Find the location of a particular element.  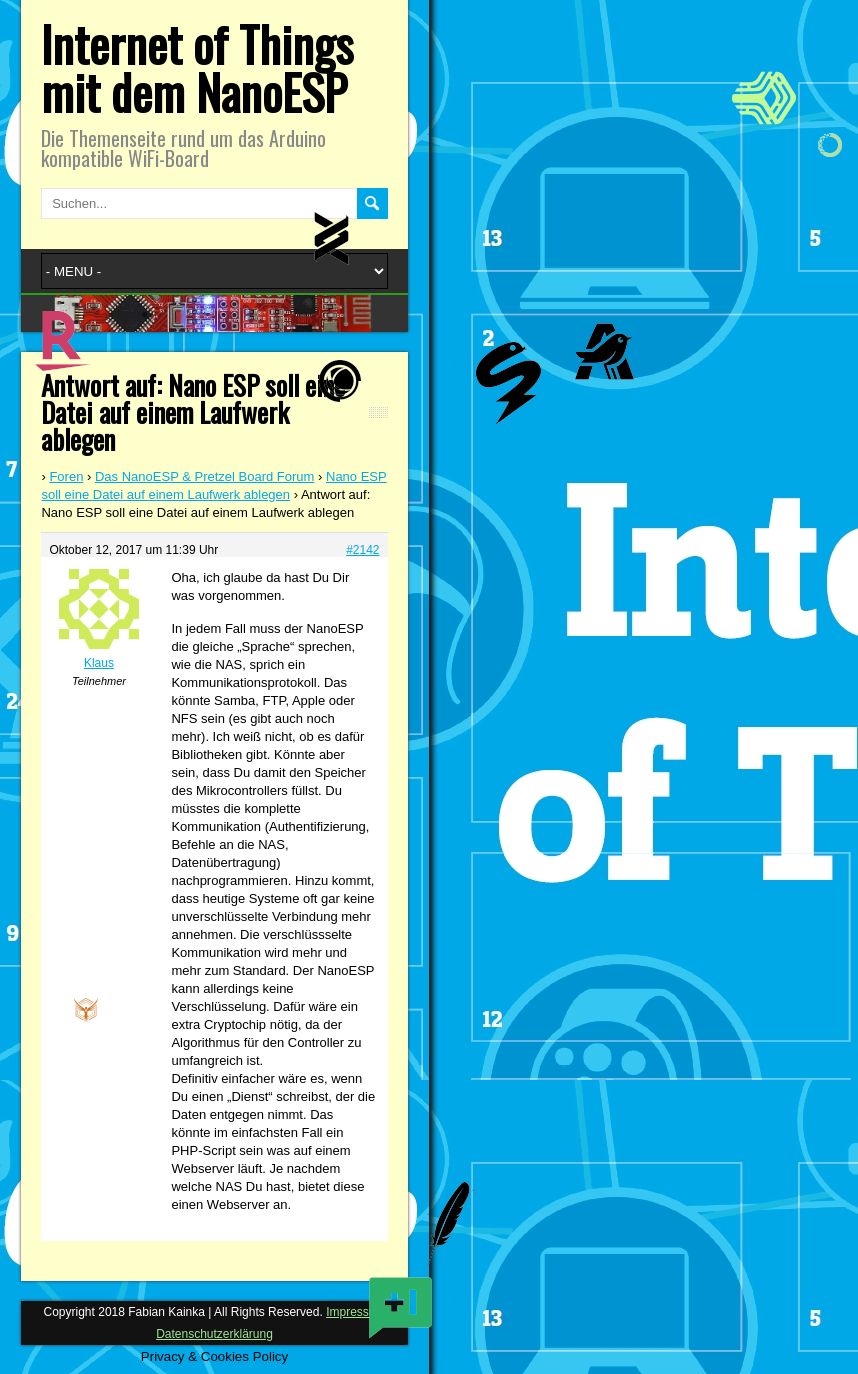

stackhawk application security testing platform logo is located at coordinates (86, 1010).